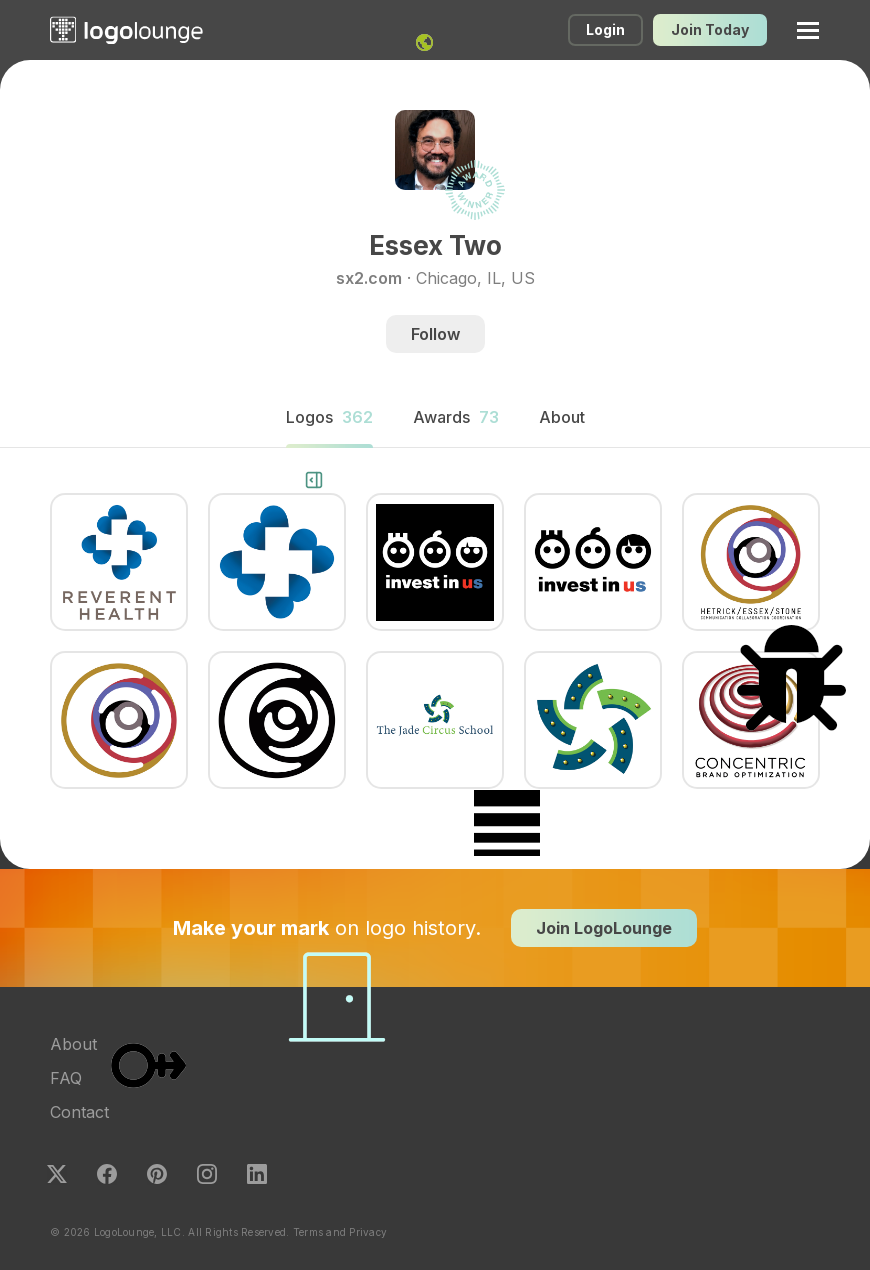  Describe the element at coordinates (507, 823) in the screenshot. I see `adjust line or stroke thickness` at that location.